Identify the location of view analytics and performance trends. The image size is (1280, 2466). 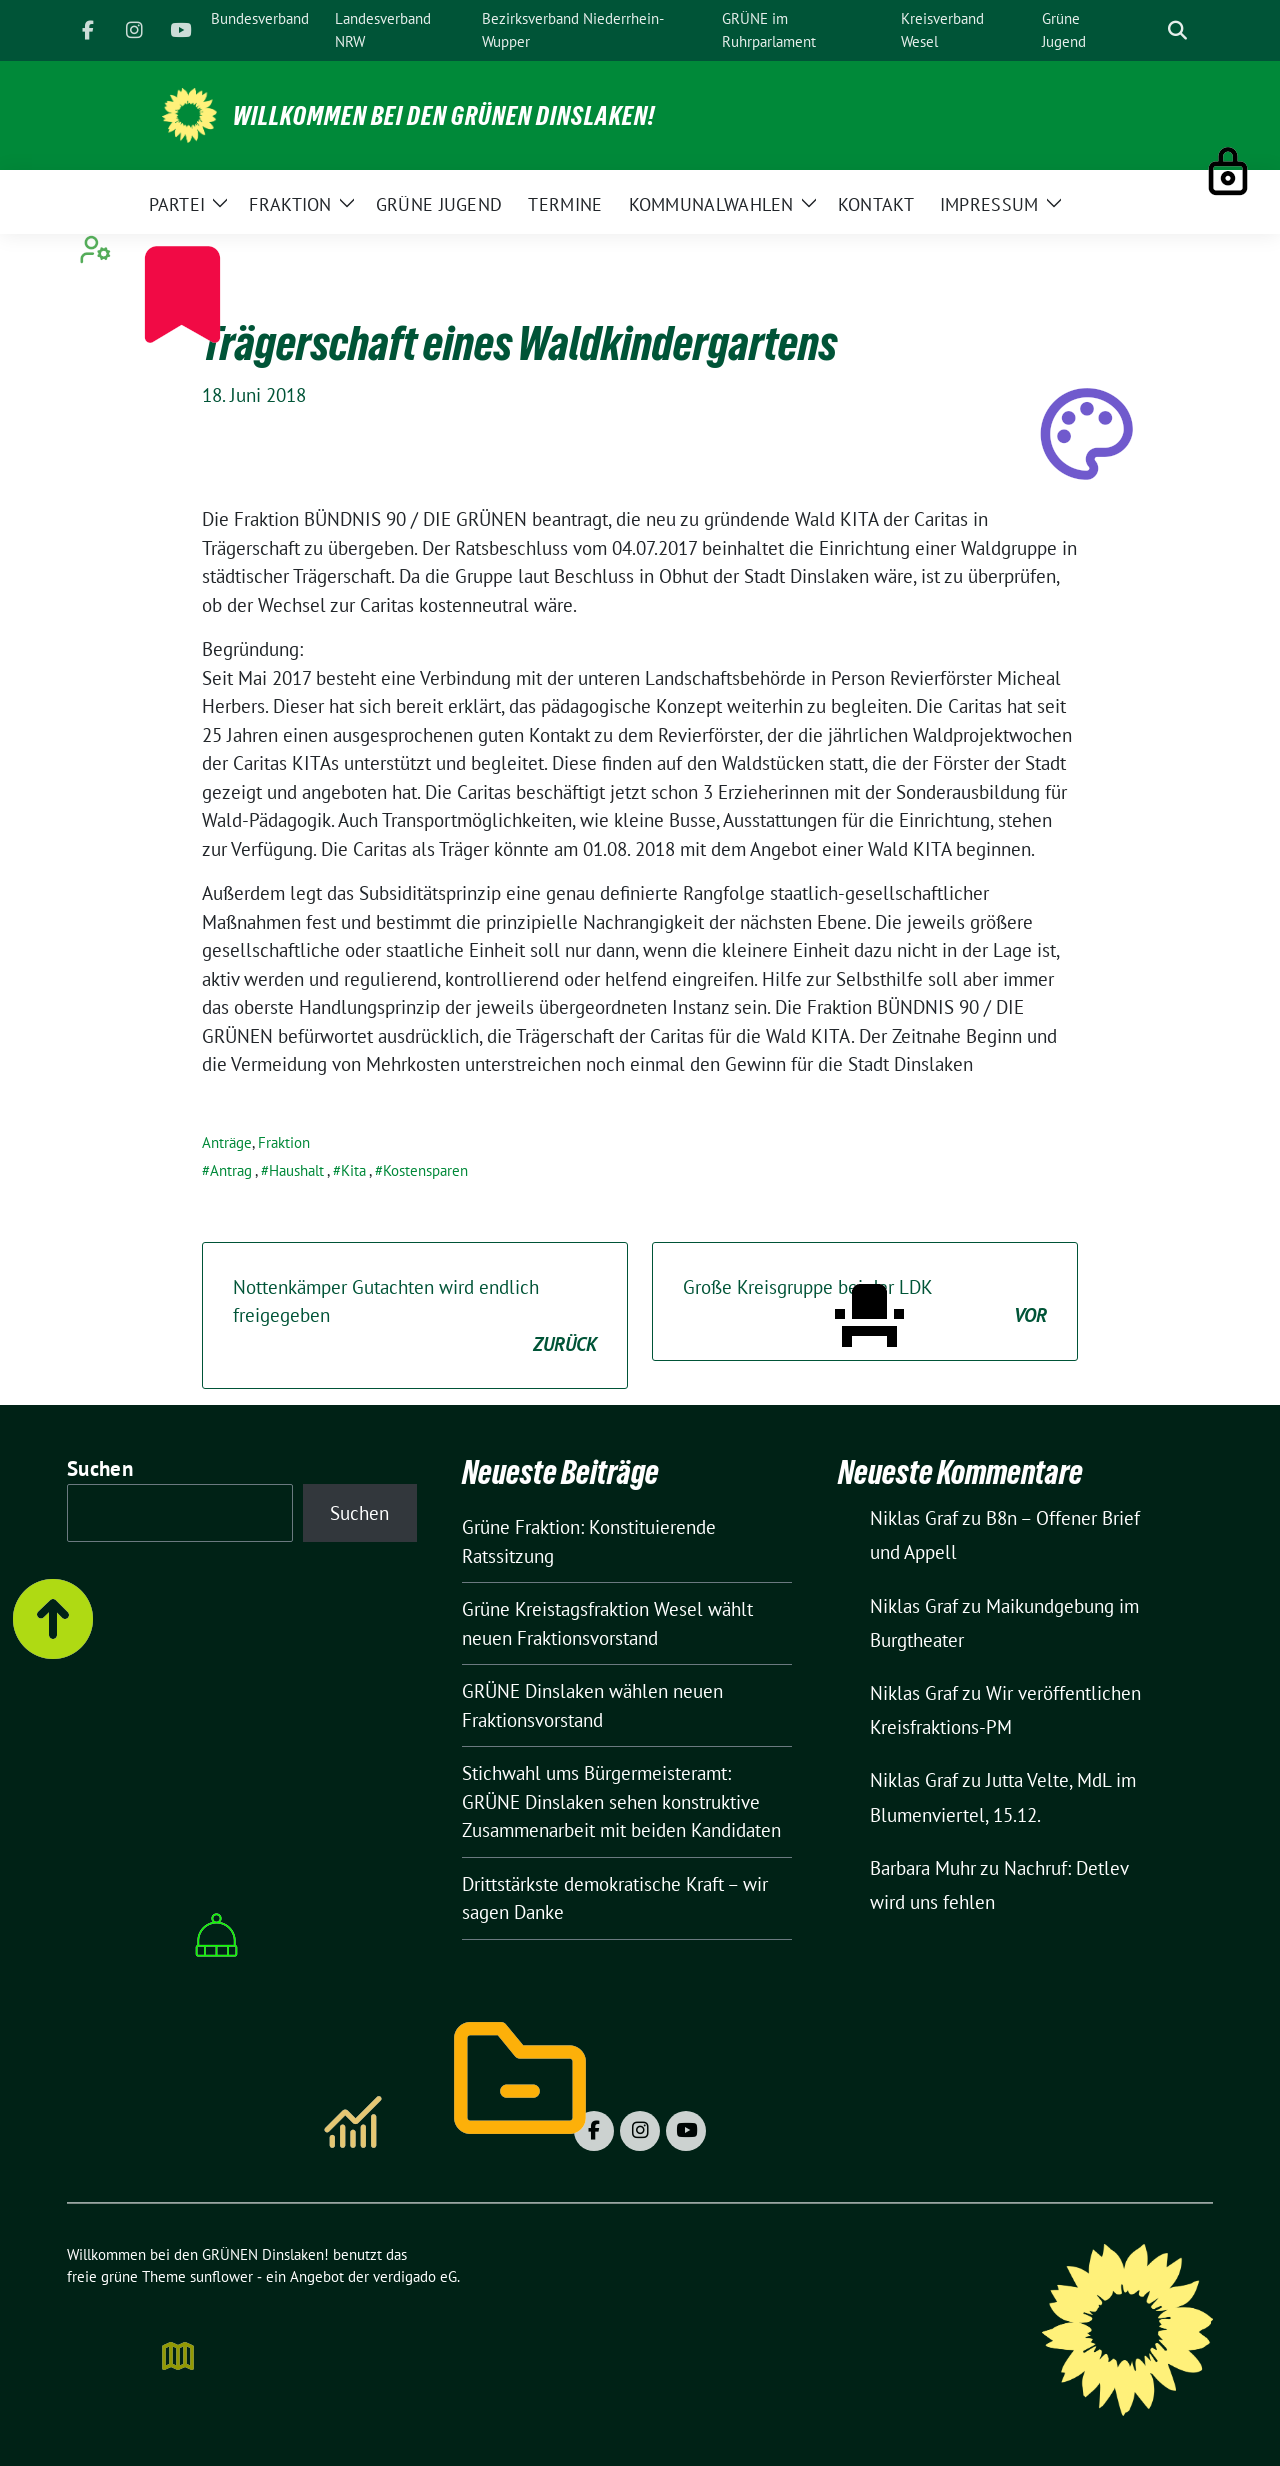
(353, 2122).